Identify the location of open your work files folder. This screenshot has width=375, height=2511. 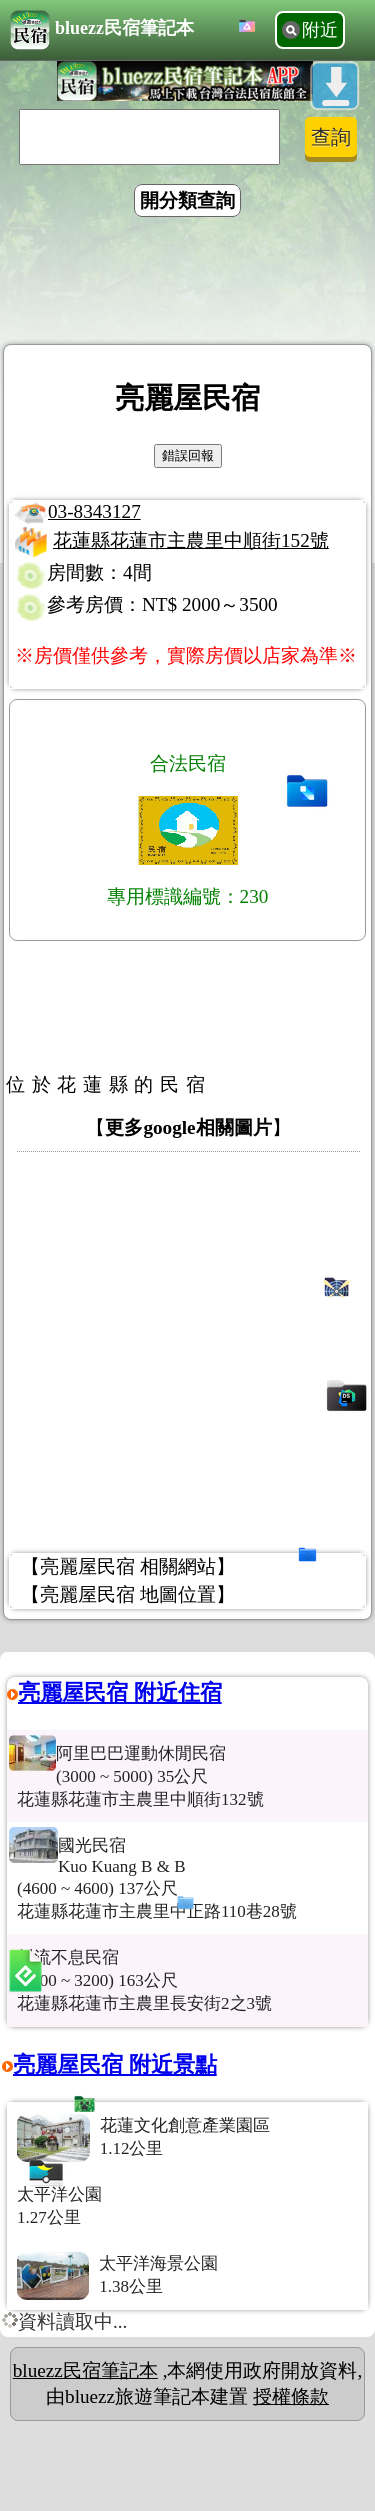
(185, 1902).